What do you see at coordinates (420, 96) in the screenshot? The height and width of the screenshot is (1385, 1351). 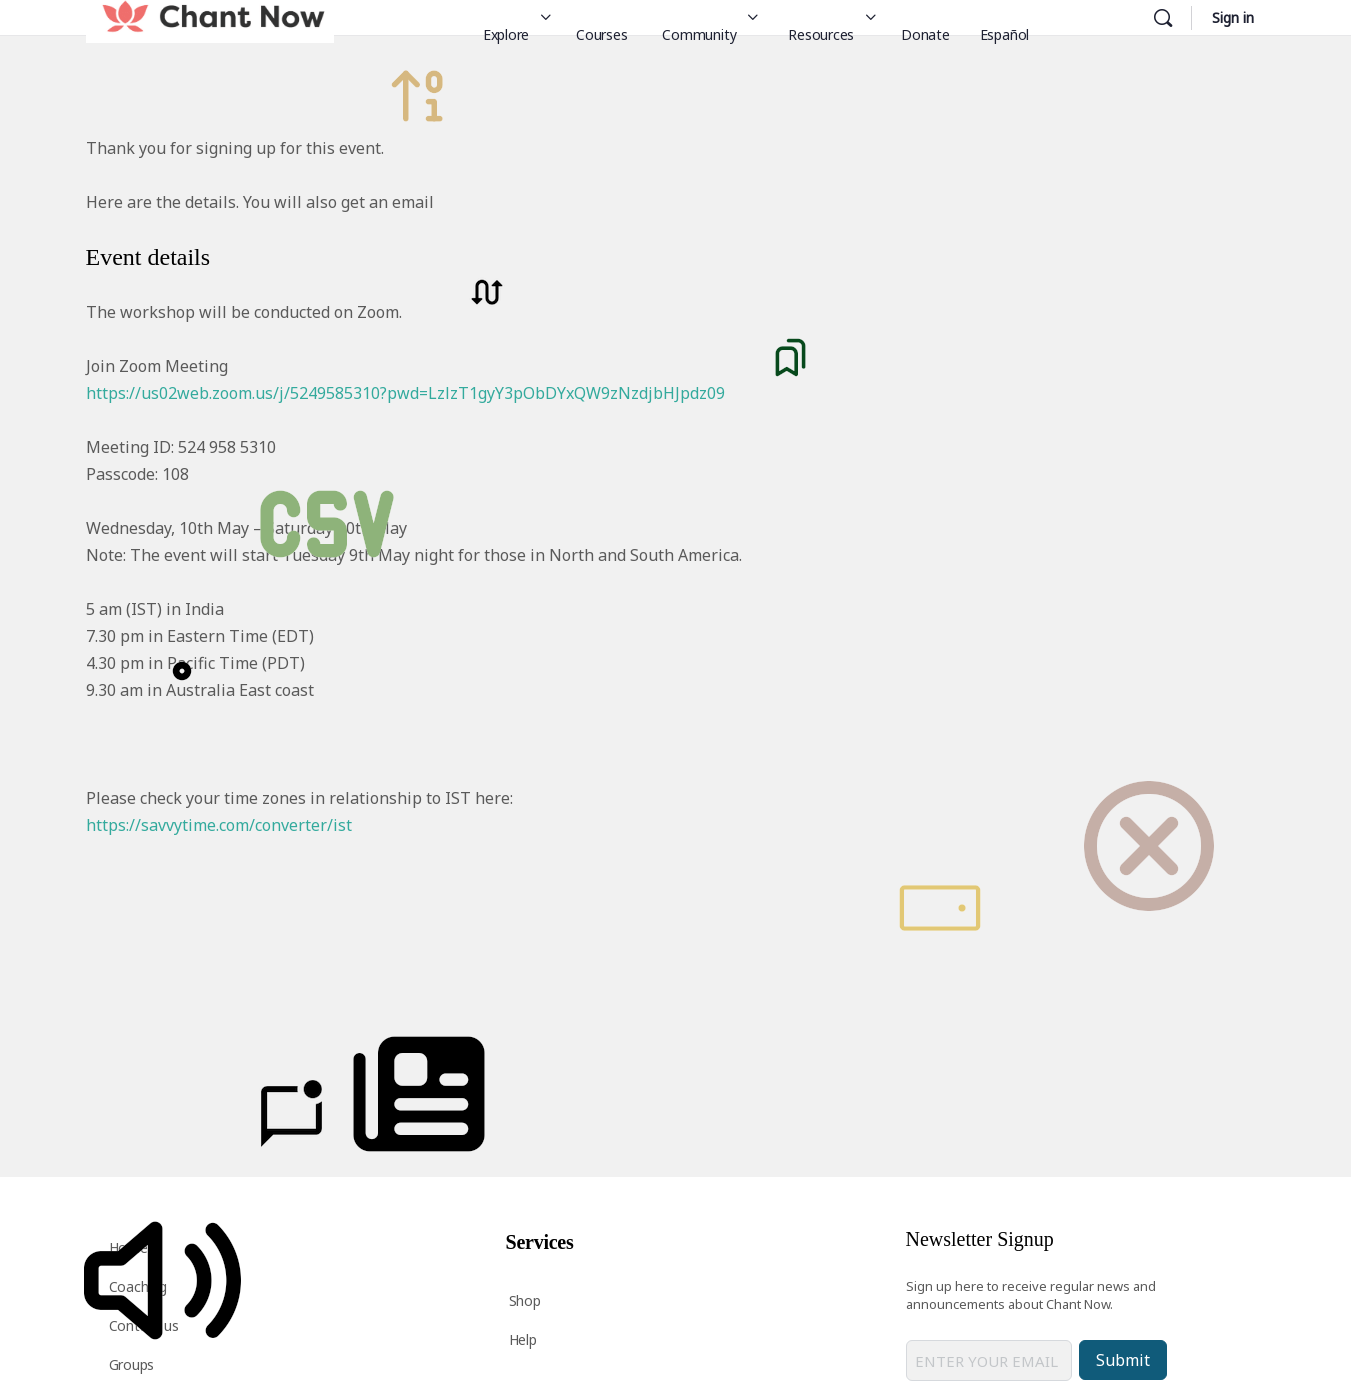 I see `sort in ascending numerical order` at bounding box center [420, 96].